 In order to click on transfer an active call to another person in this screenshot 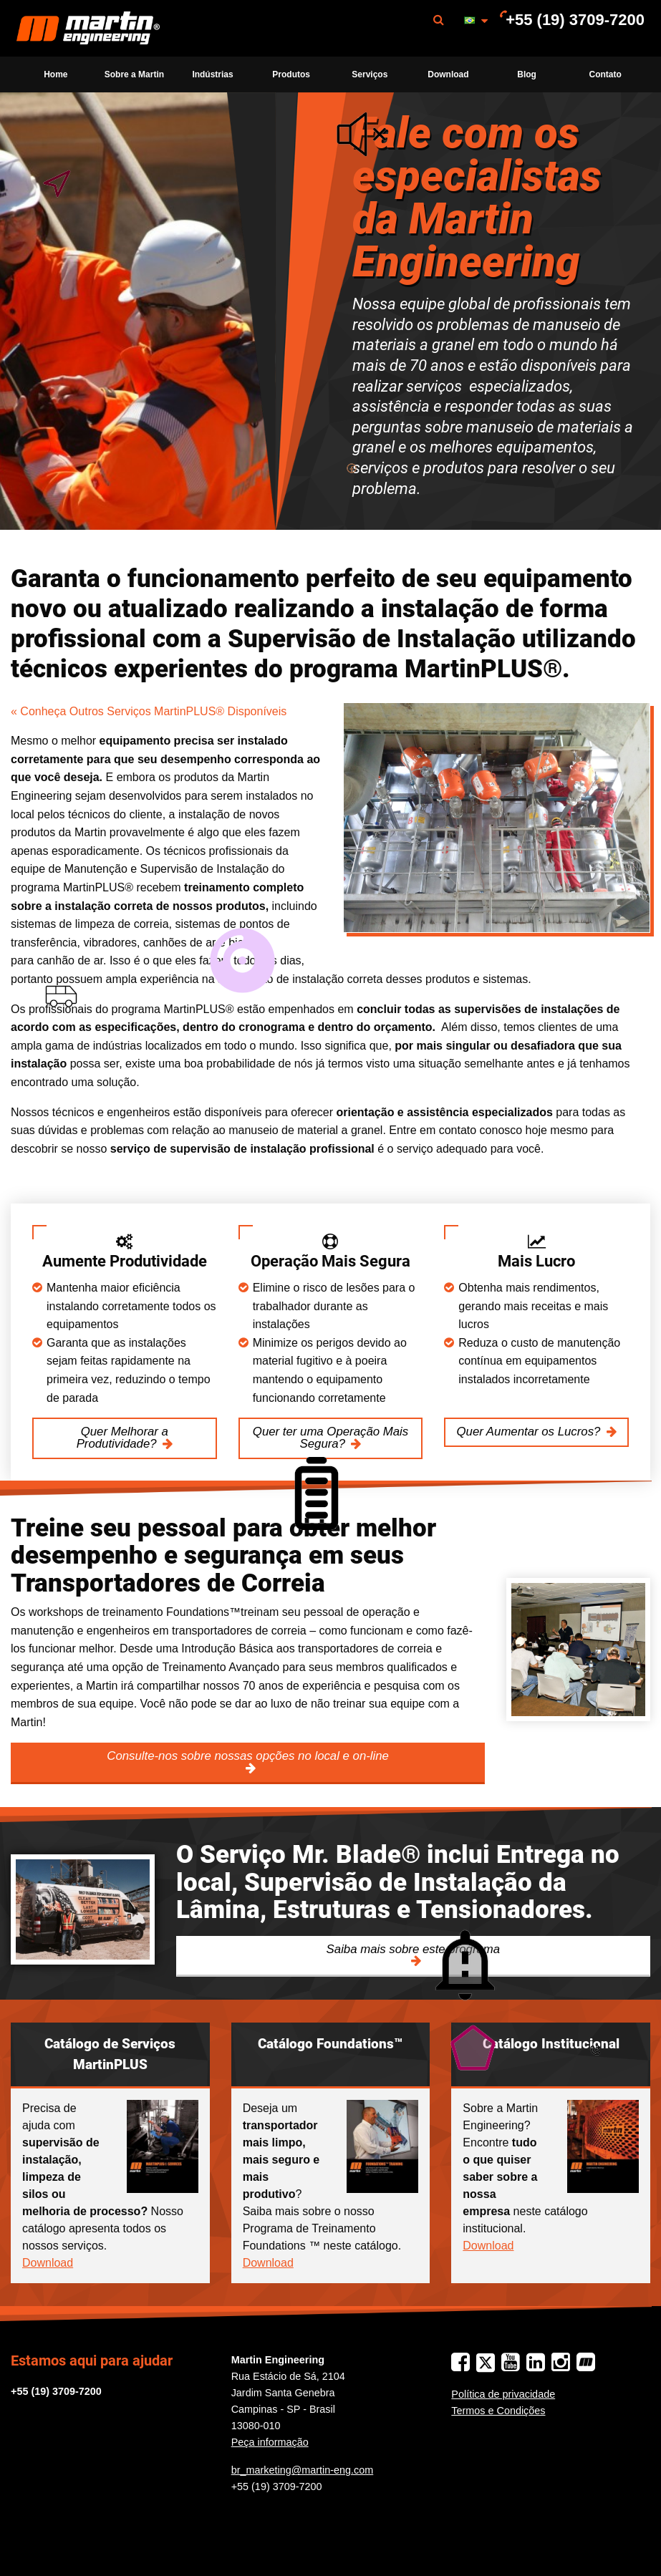, I will do `click(595, 2050)`.